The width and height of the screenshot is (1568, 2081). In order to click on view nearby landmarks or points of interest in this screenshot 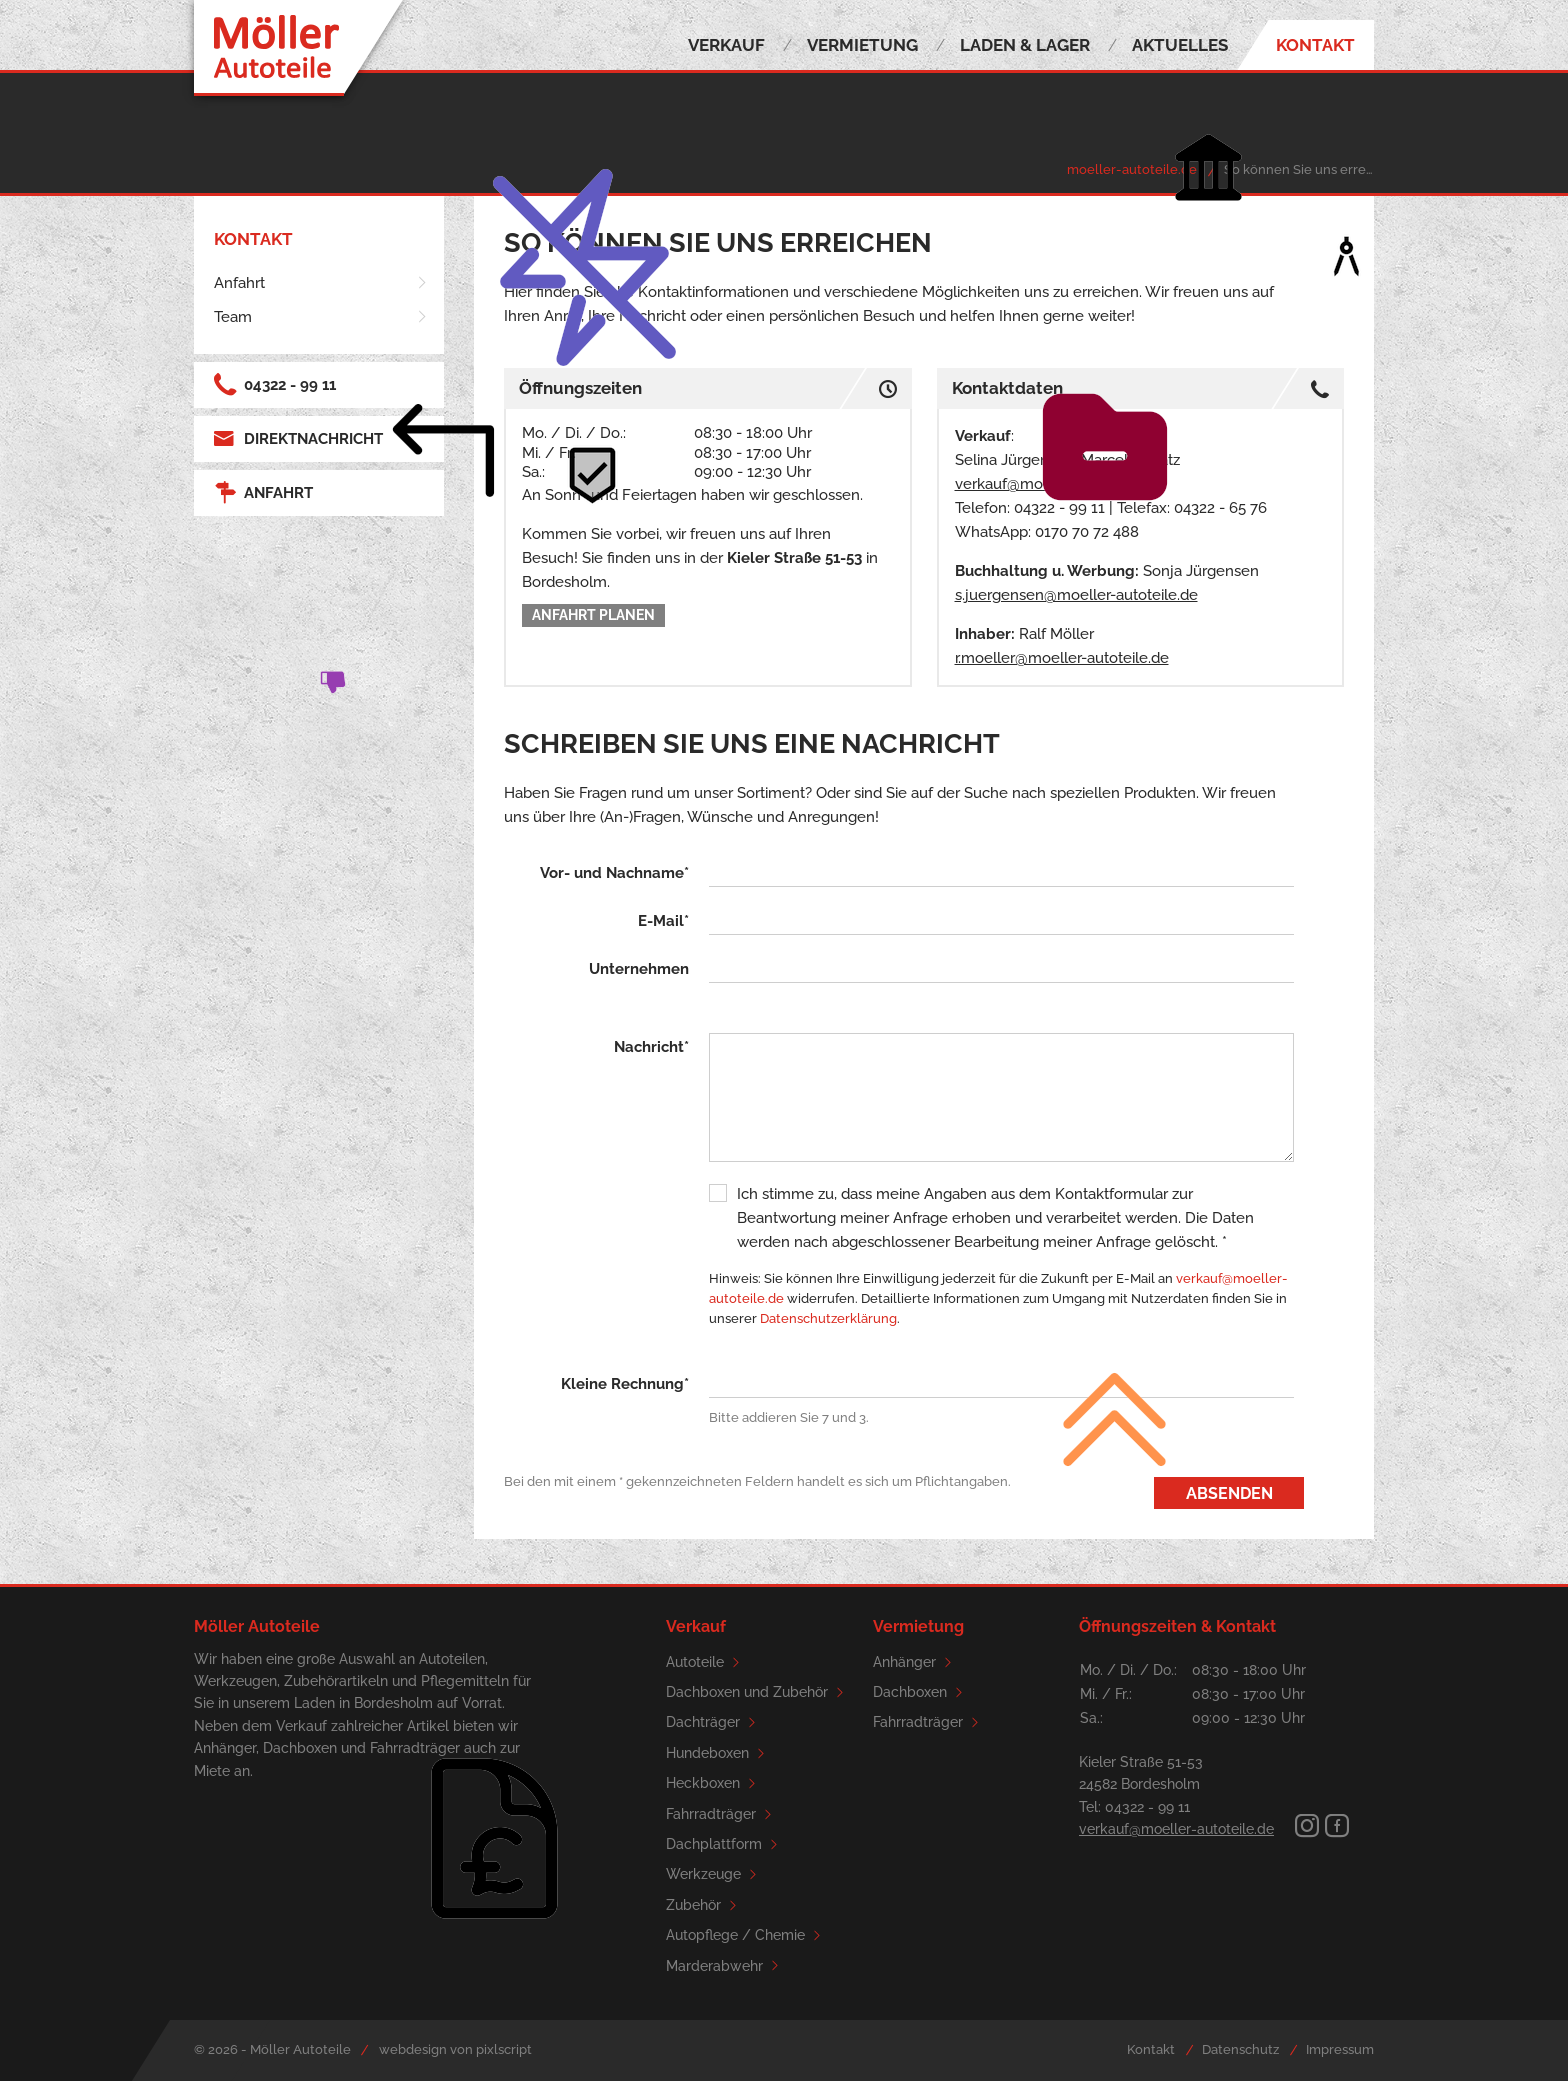, I will do `click(1208, 167)`.